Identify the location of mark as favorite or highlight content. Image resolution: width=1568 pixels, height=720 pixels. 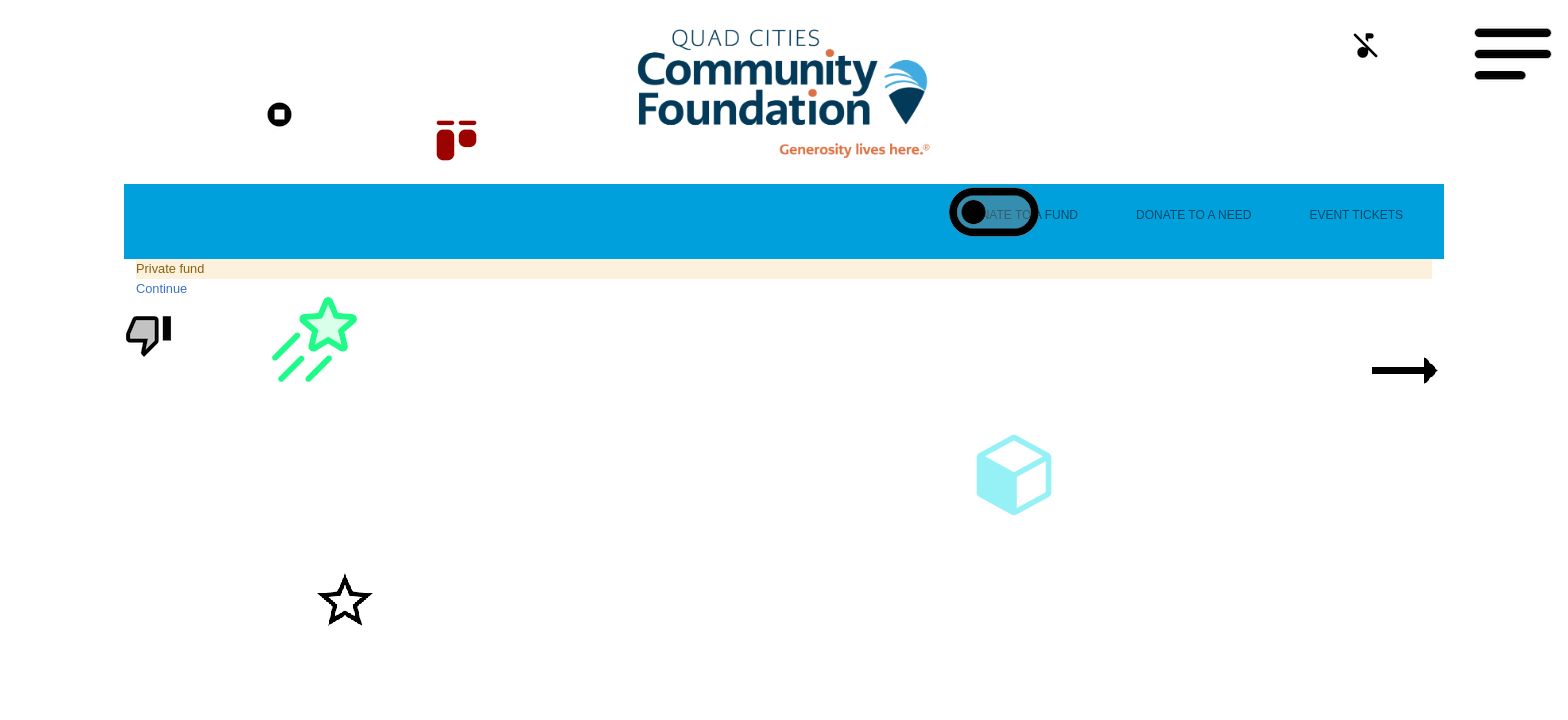
(314, 339).